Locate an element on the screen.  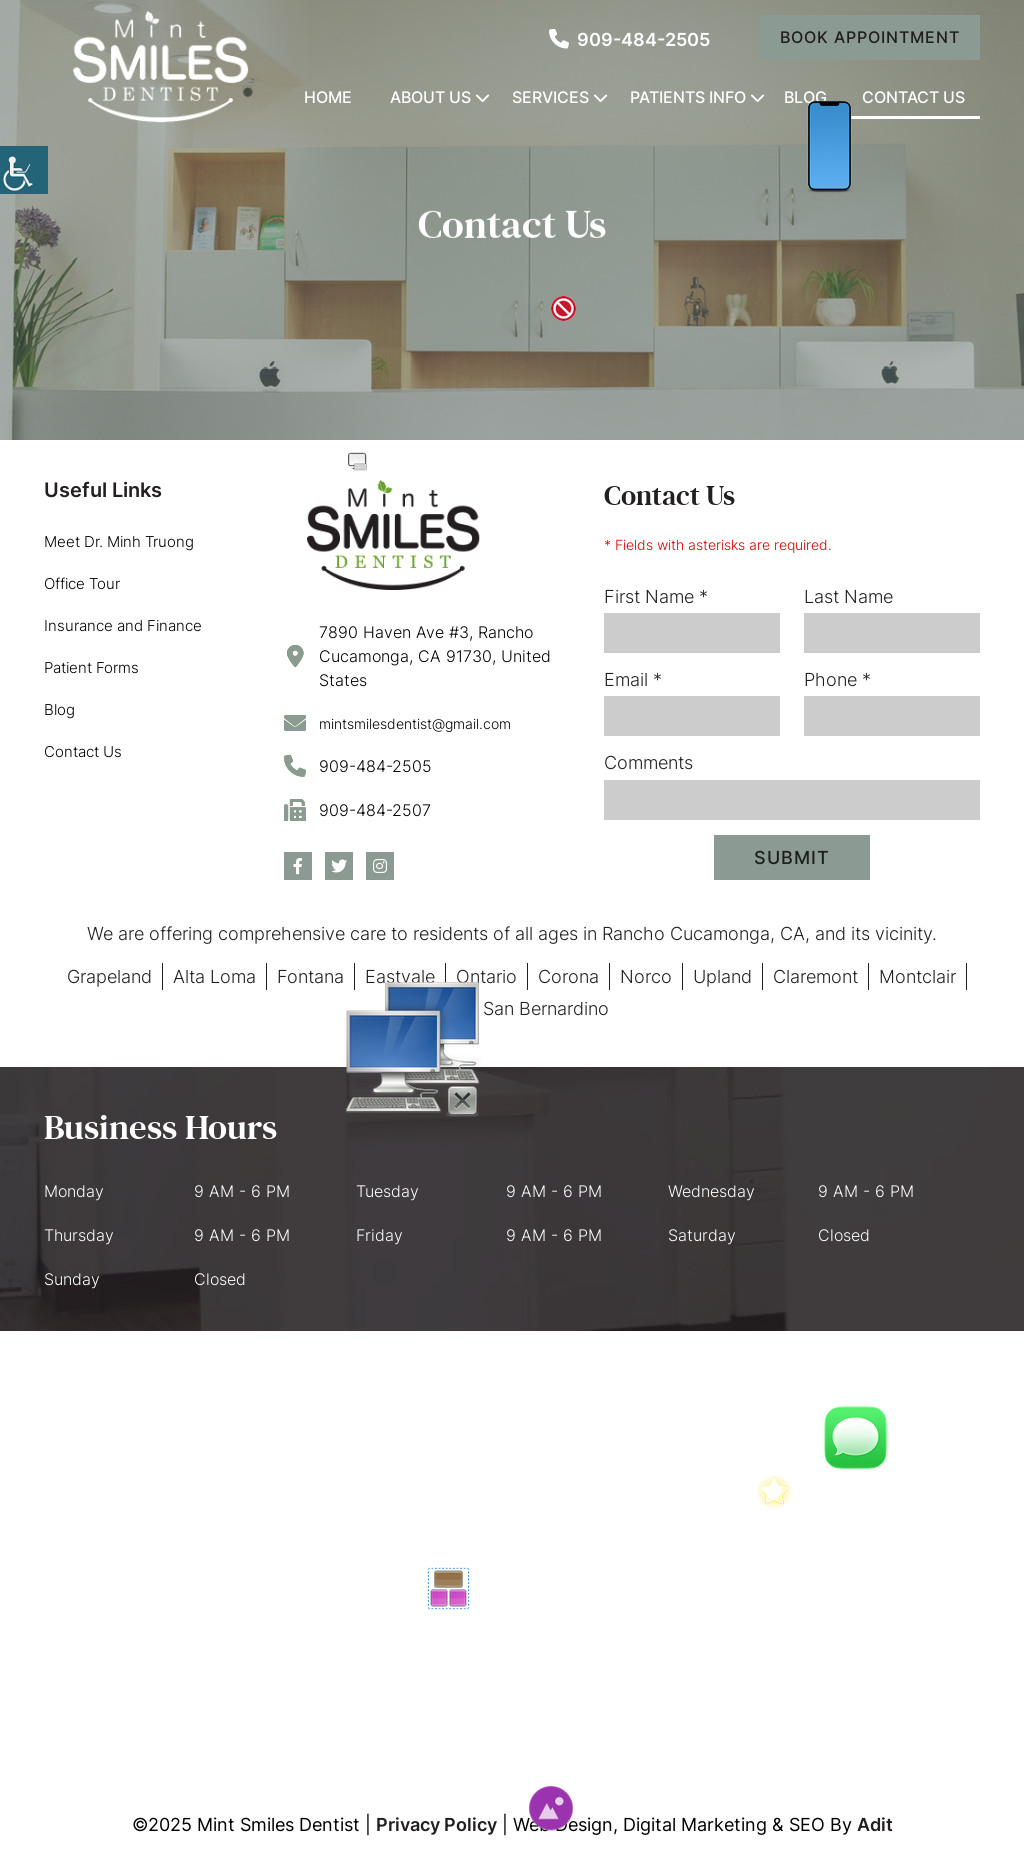
access your photo library is located at coordinates (551, 1808).